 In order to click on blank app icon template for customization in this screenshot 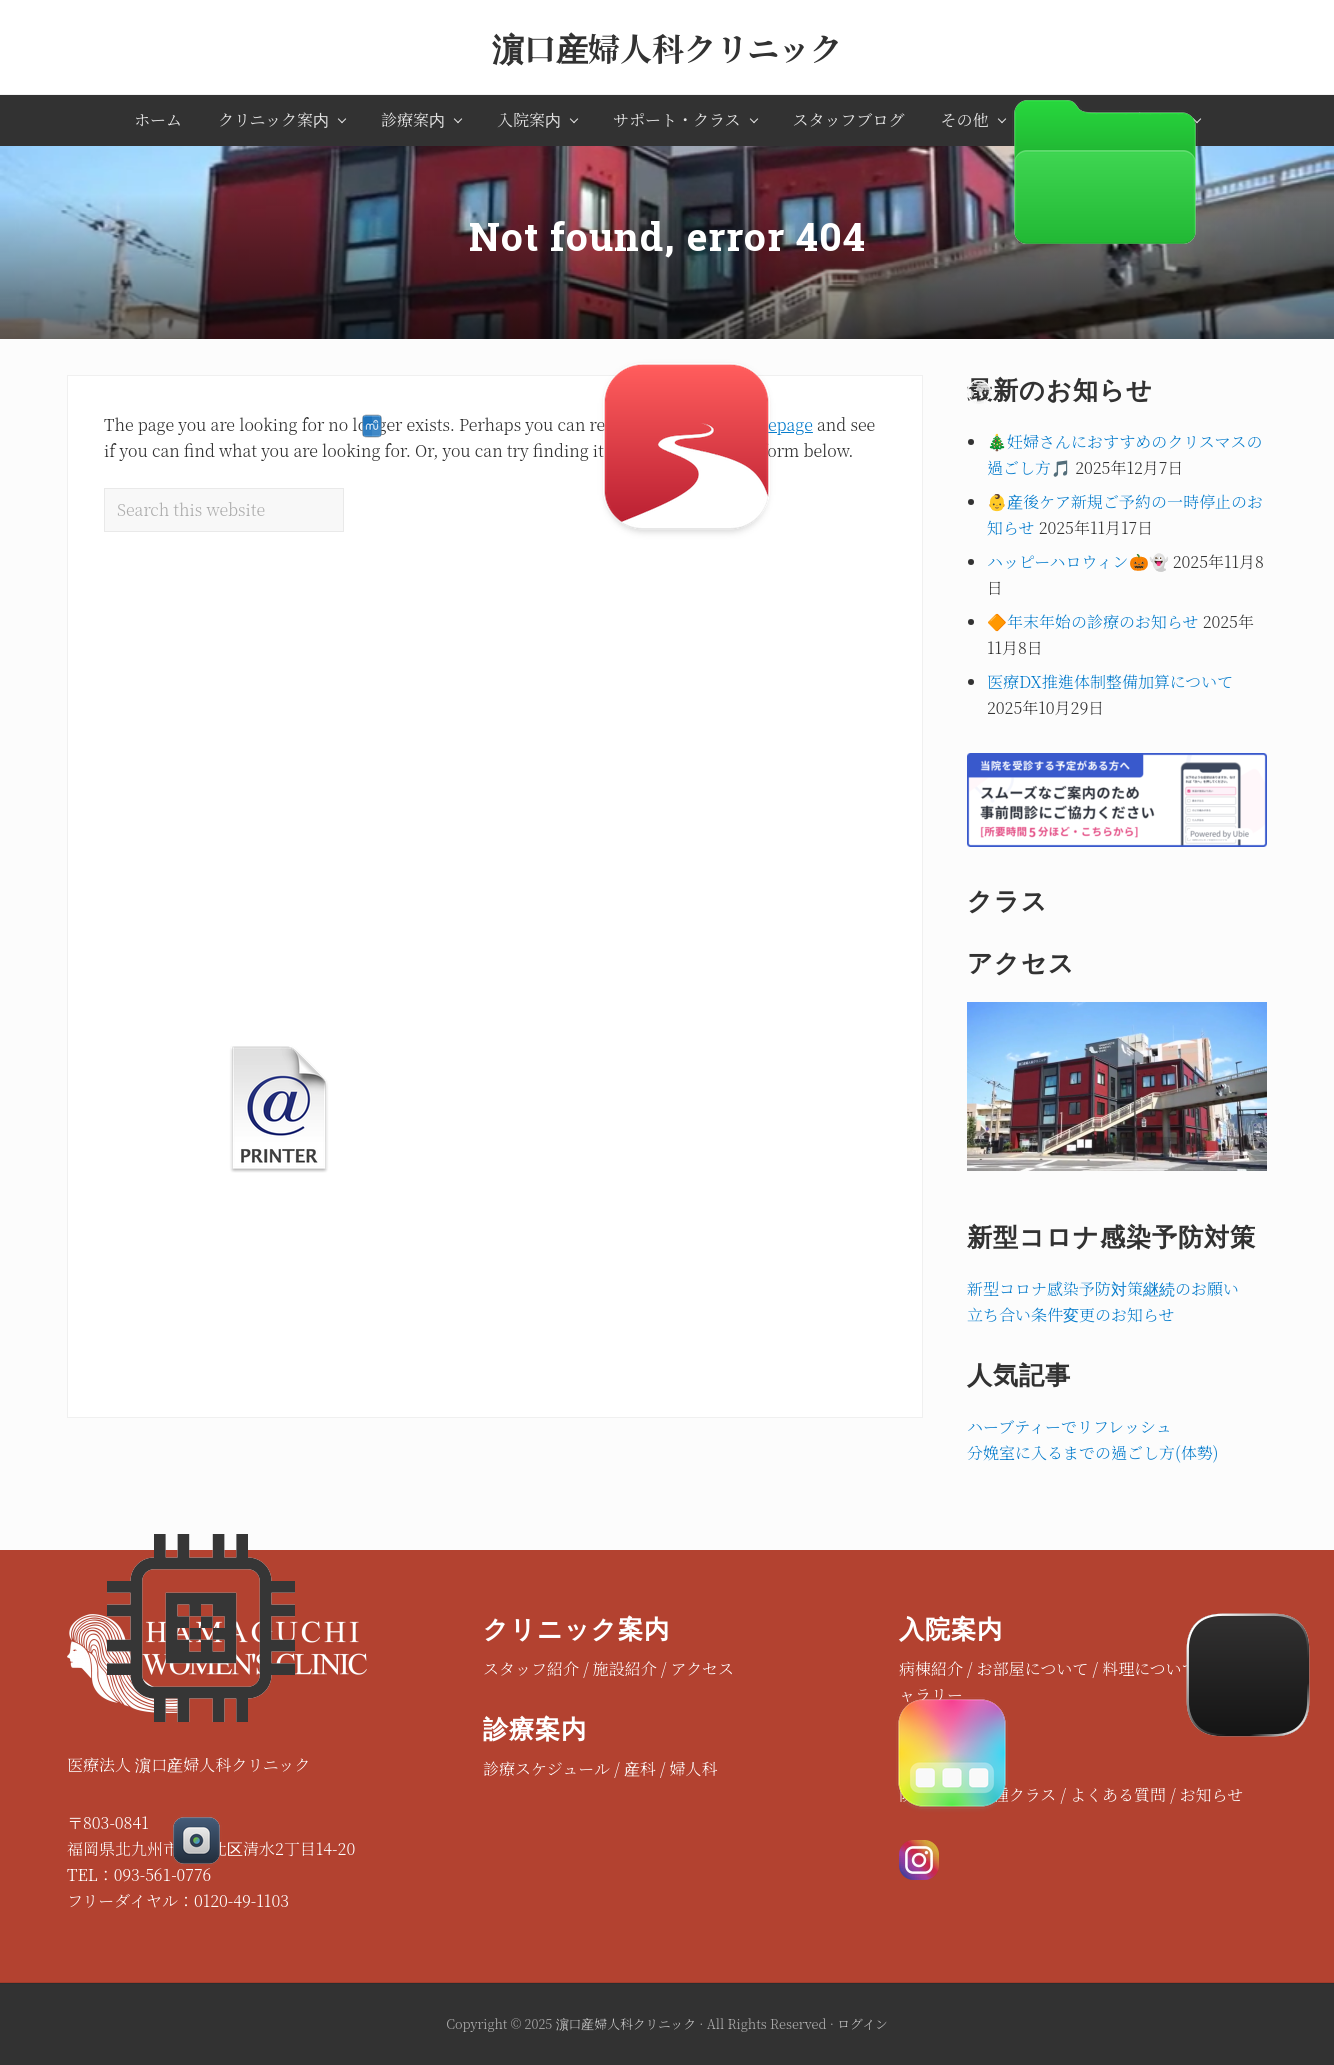, I will do `click(1248, 1675)`.